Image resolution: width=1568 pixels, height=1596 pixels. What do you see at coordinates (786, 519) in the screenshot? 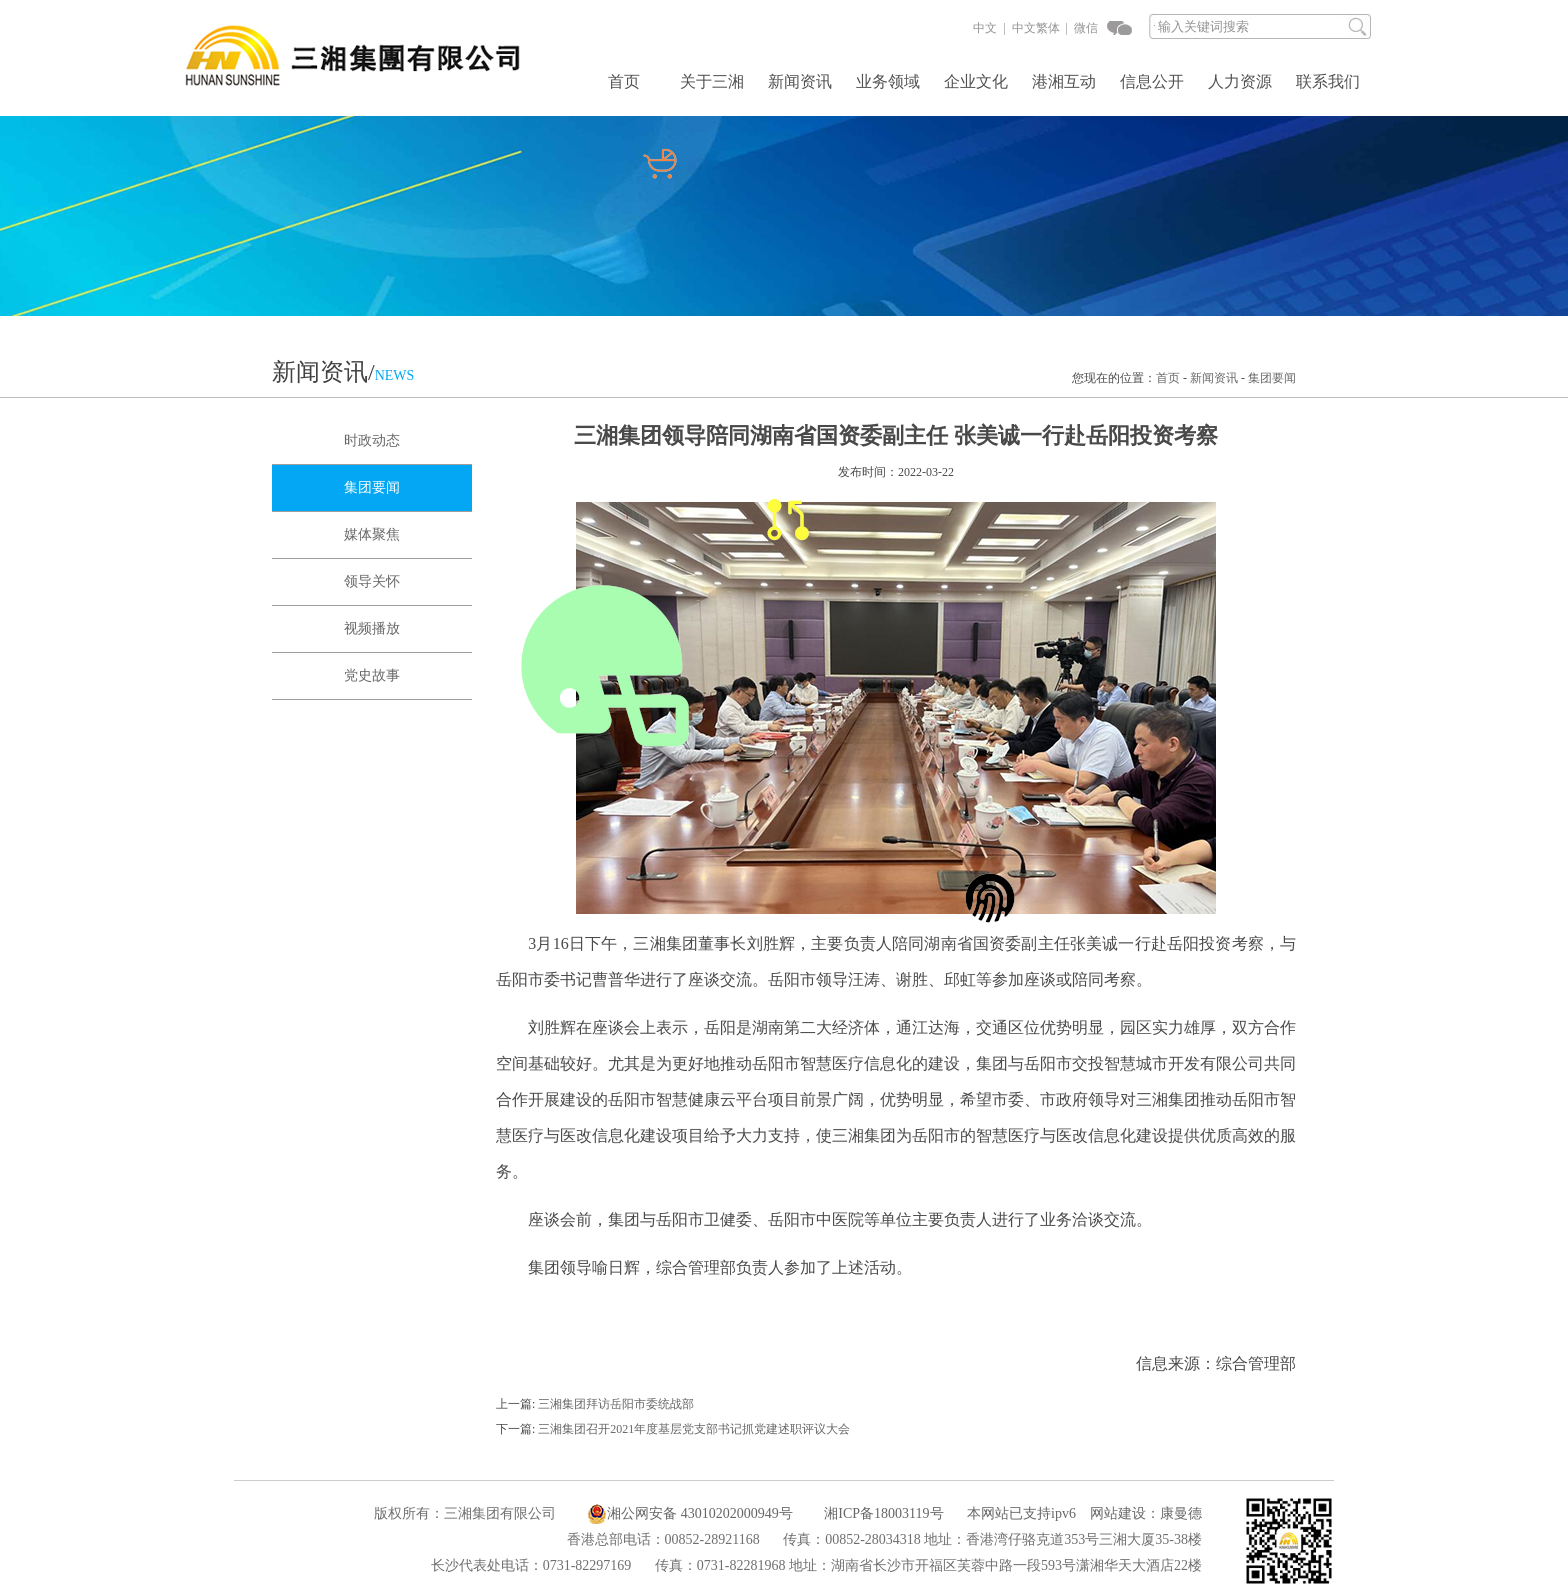
I see `create a new pull request` at bounding box center [786, 519].